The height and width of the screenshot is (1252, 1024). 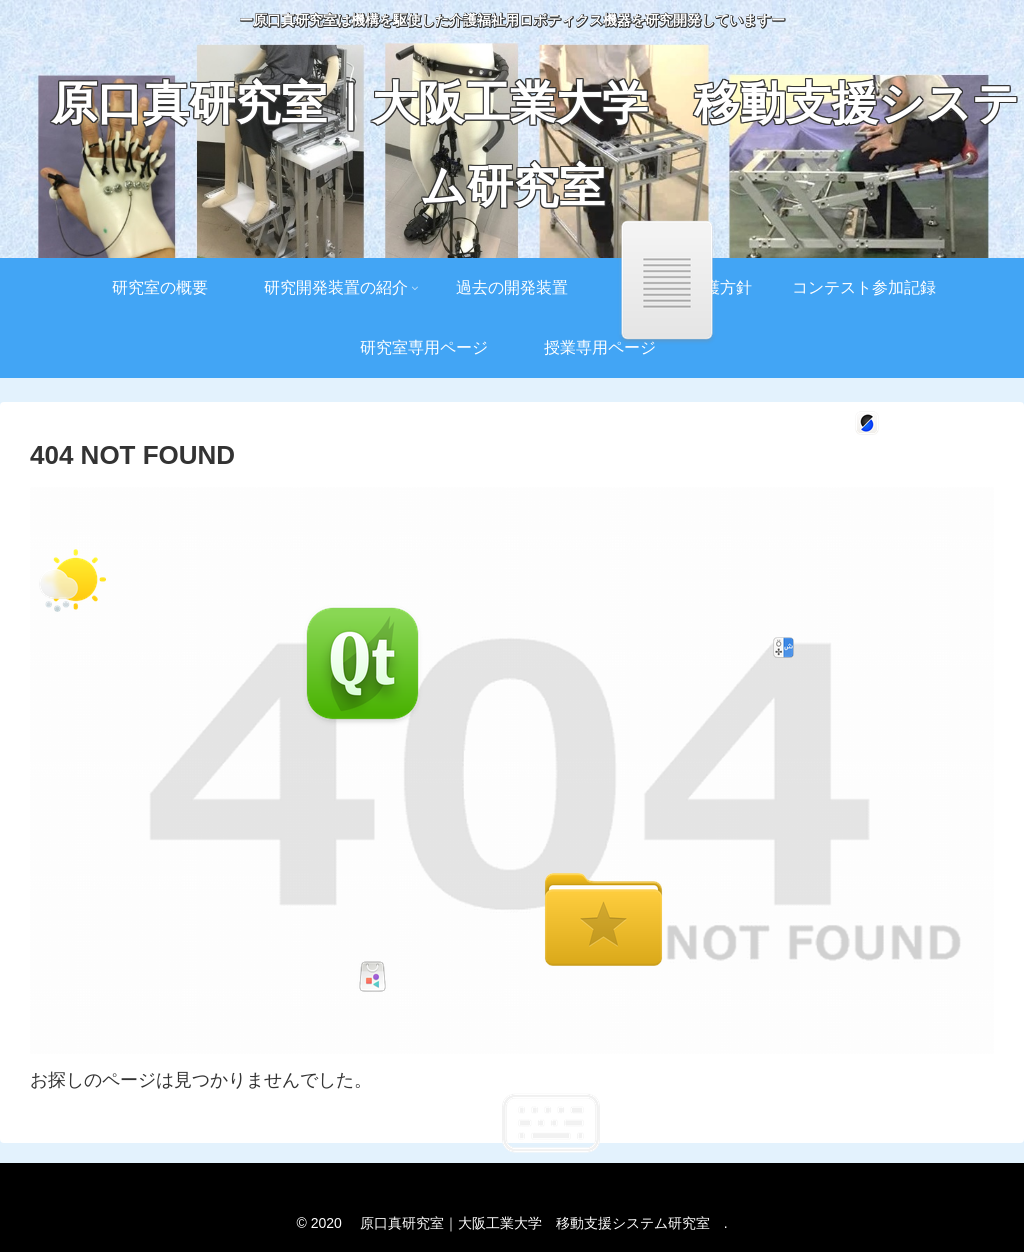 What do you see at coordinates (551, 1123) in the screenshot?
I see `virtual keyboard is disabled` at bounding box center [551, 1123].